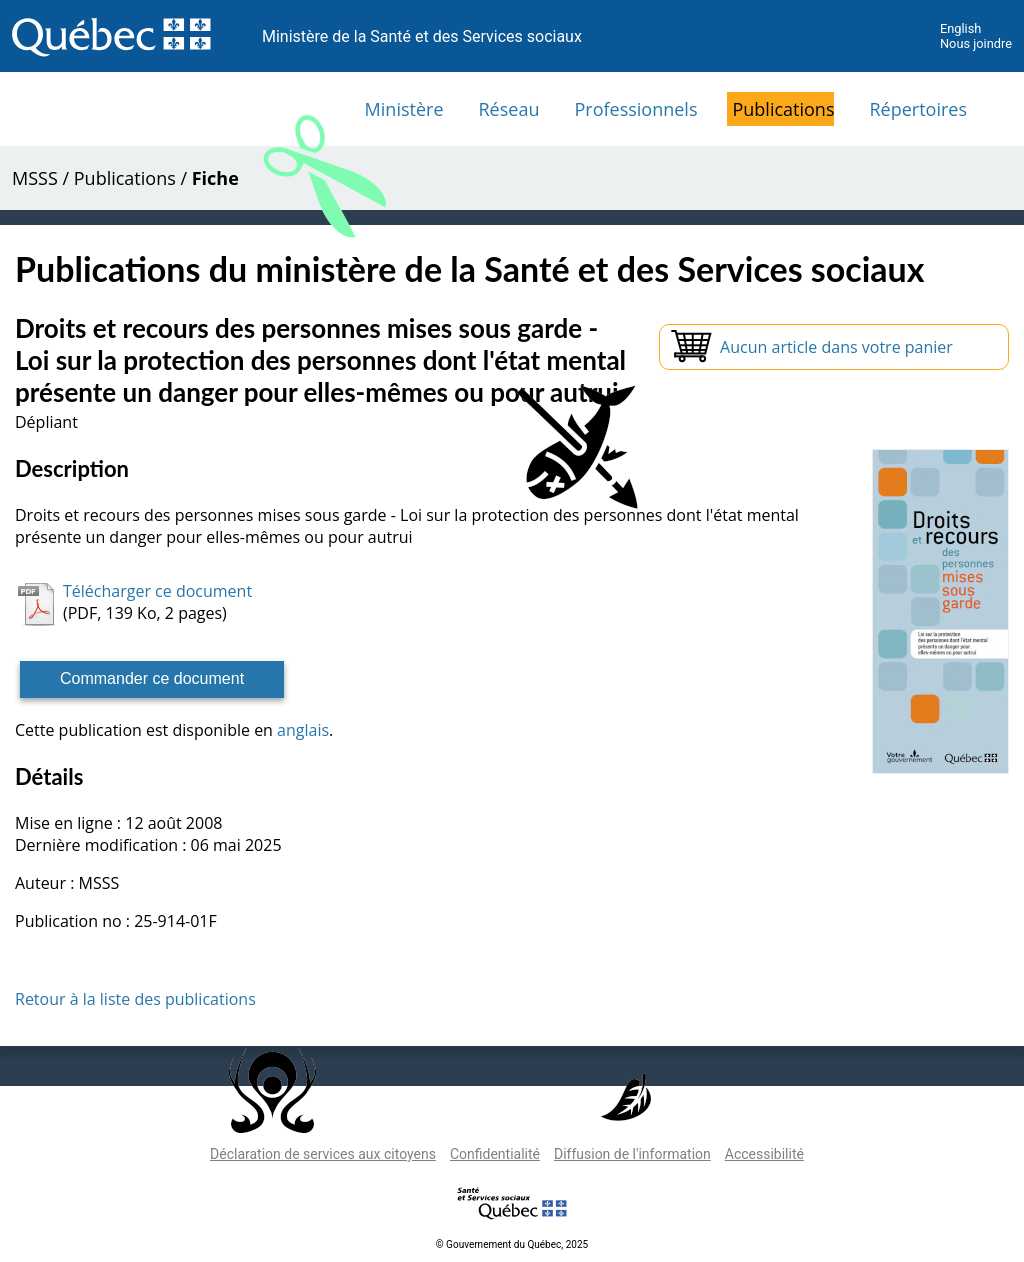  What do you see at coordinates (272, 1089) in the screenshot?
I see `decorative emblem or crest for a fantasy game guild` at bounding box center [272, 1089].